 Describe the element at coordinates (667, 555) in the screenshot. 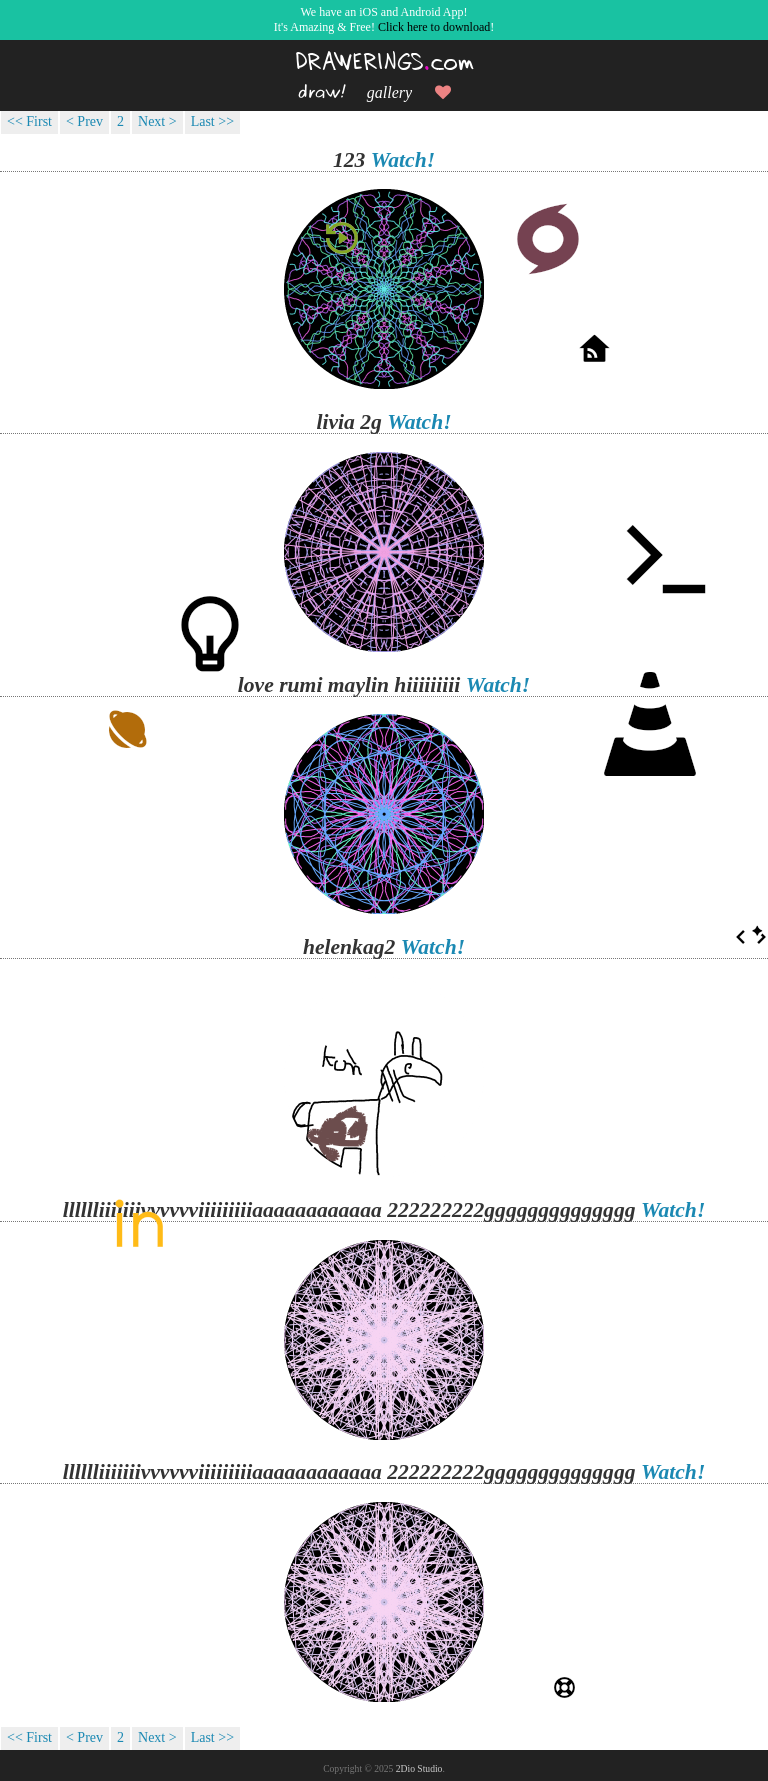

I see `open the command line terminal` at that location.